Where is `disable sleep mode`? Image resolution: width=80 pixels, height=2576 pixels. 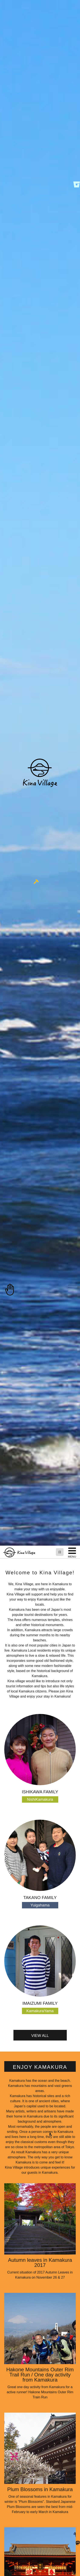 disable sleep mode is located at coordinates (14, 2456).